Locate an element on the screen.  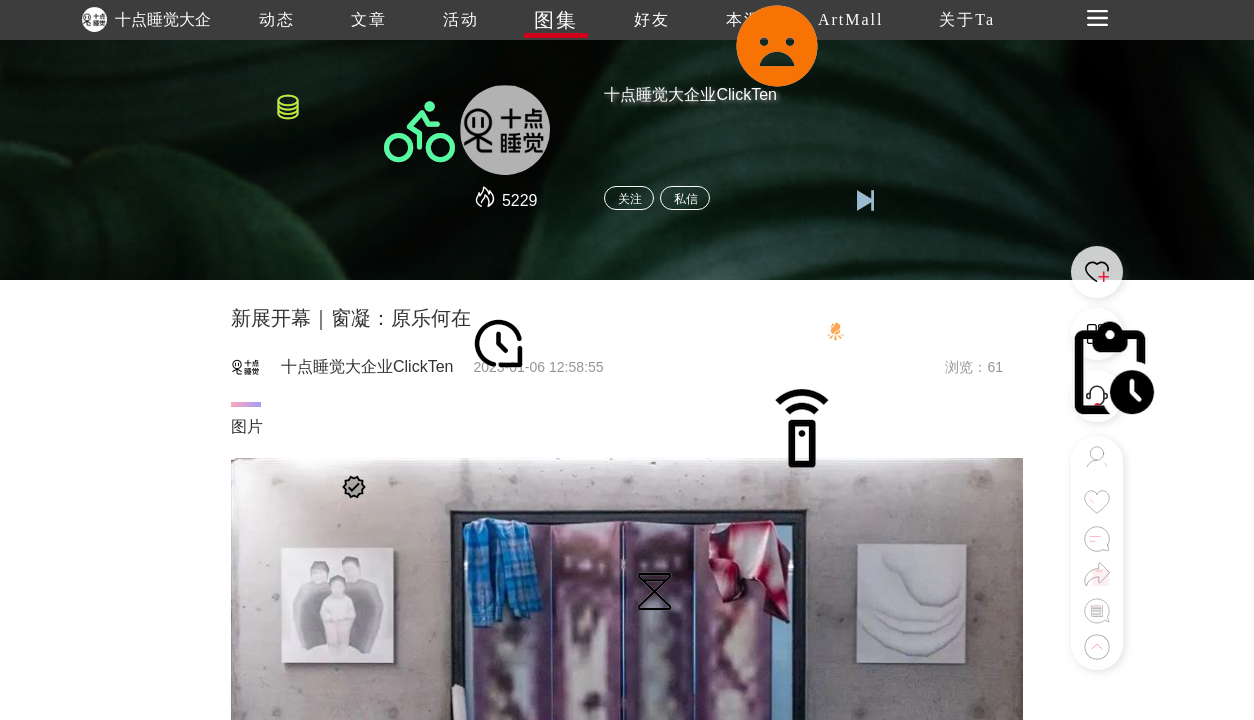
access campfire or outdoor activity features is located at coordinates (835, 331).